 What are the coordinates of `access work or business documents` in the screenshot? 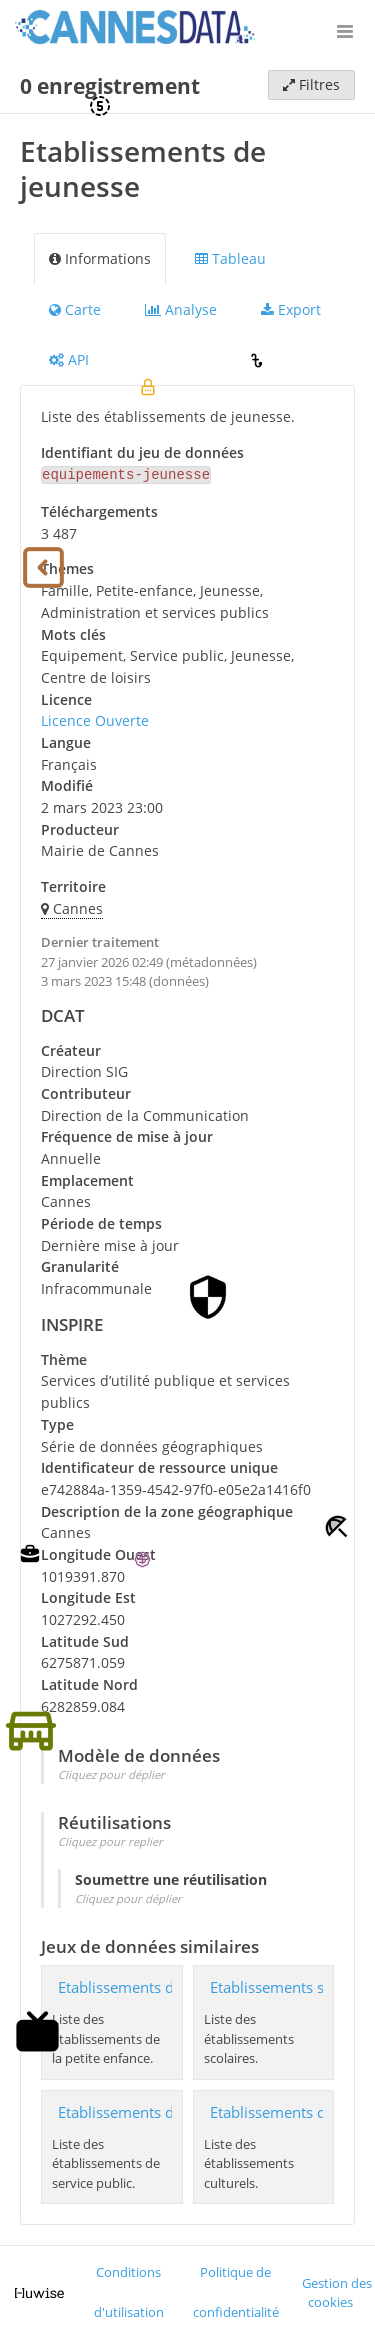 It's located at (30, 1554).